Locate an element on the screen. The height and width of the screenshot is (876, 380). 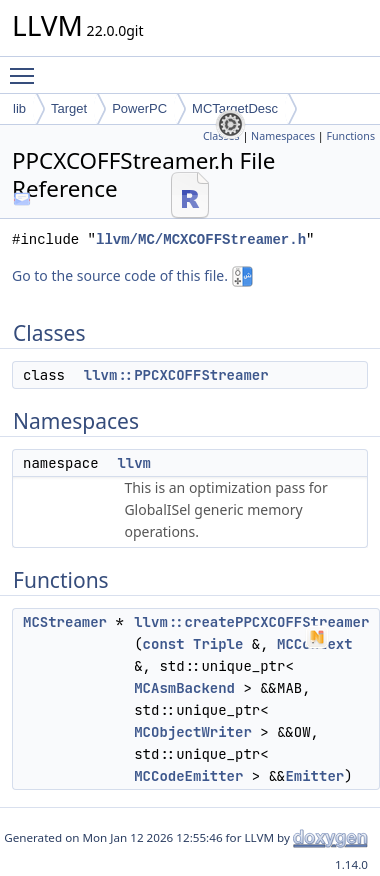
an R programming language source file is located at coordinates (190, 195).